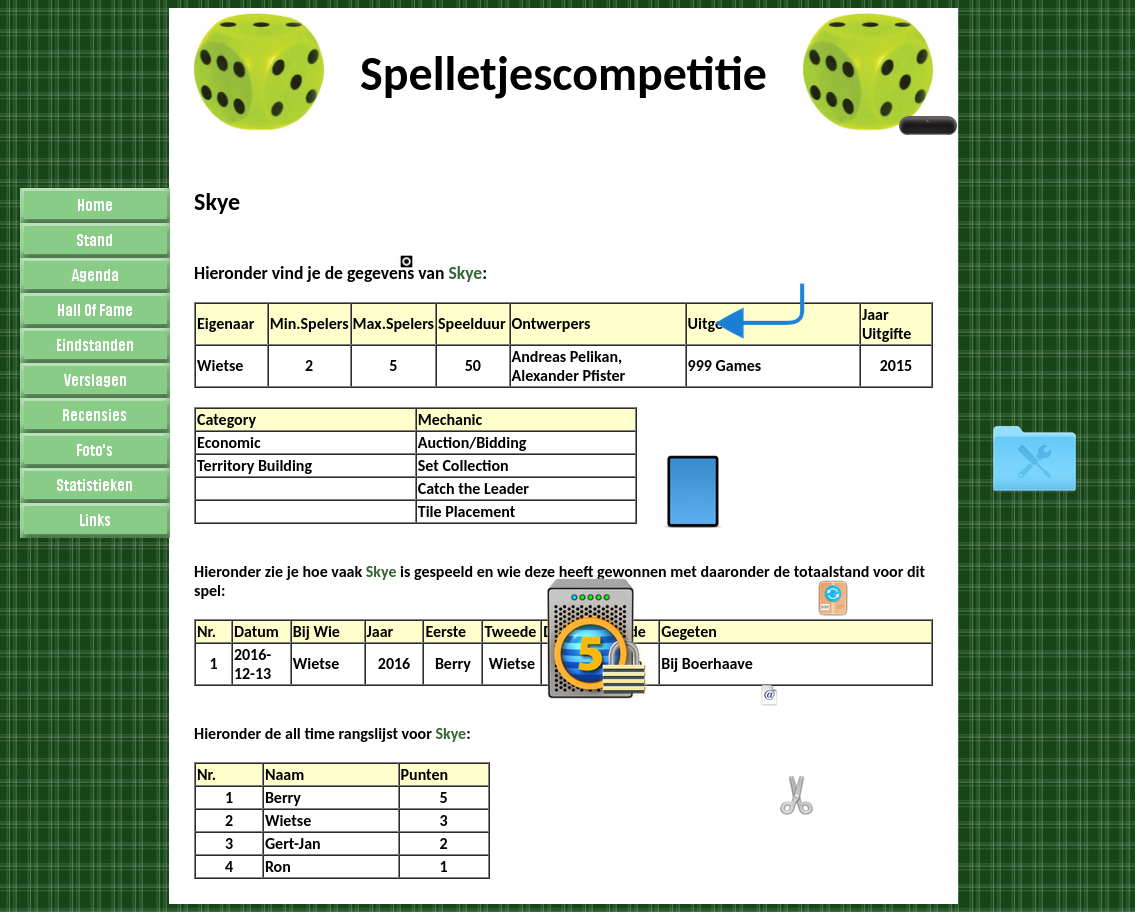 This screenshot has height=912, width=1135. I want to click on access your saved web bookmarks, so click(769, 695).